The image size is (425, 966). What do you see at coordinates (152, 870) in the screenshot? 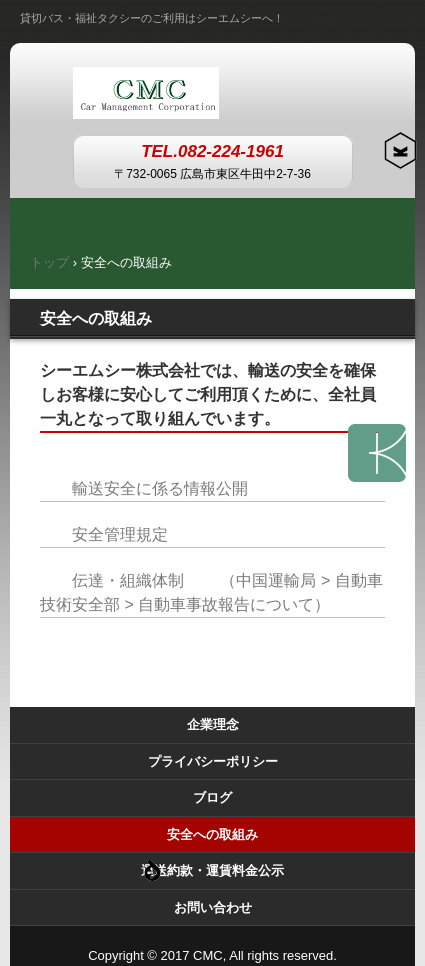
I see `doctrine PHP database library logo` at bounding box center [152, 870].